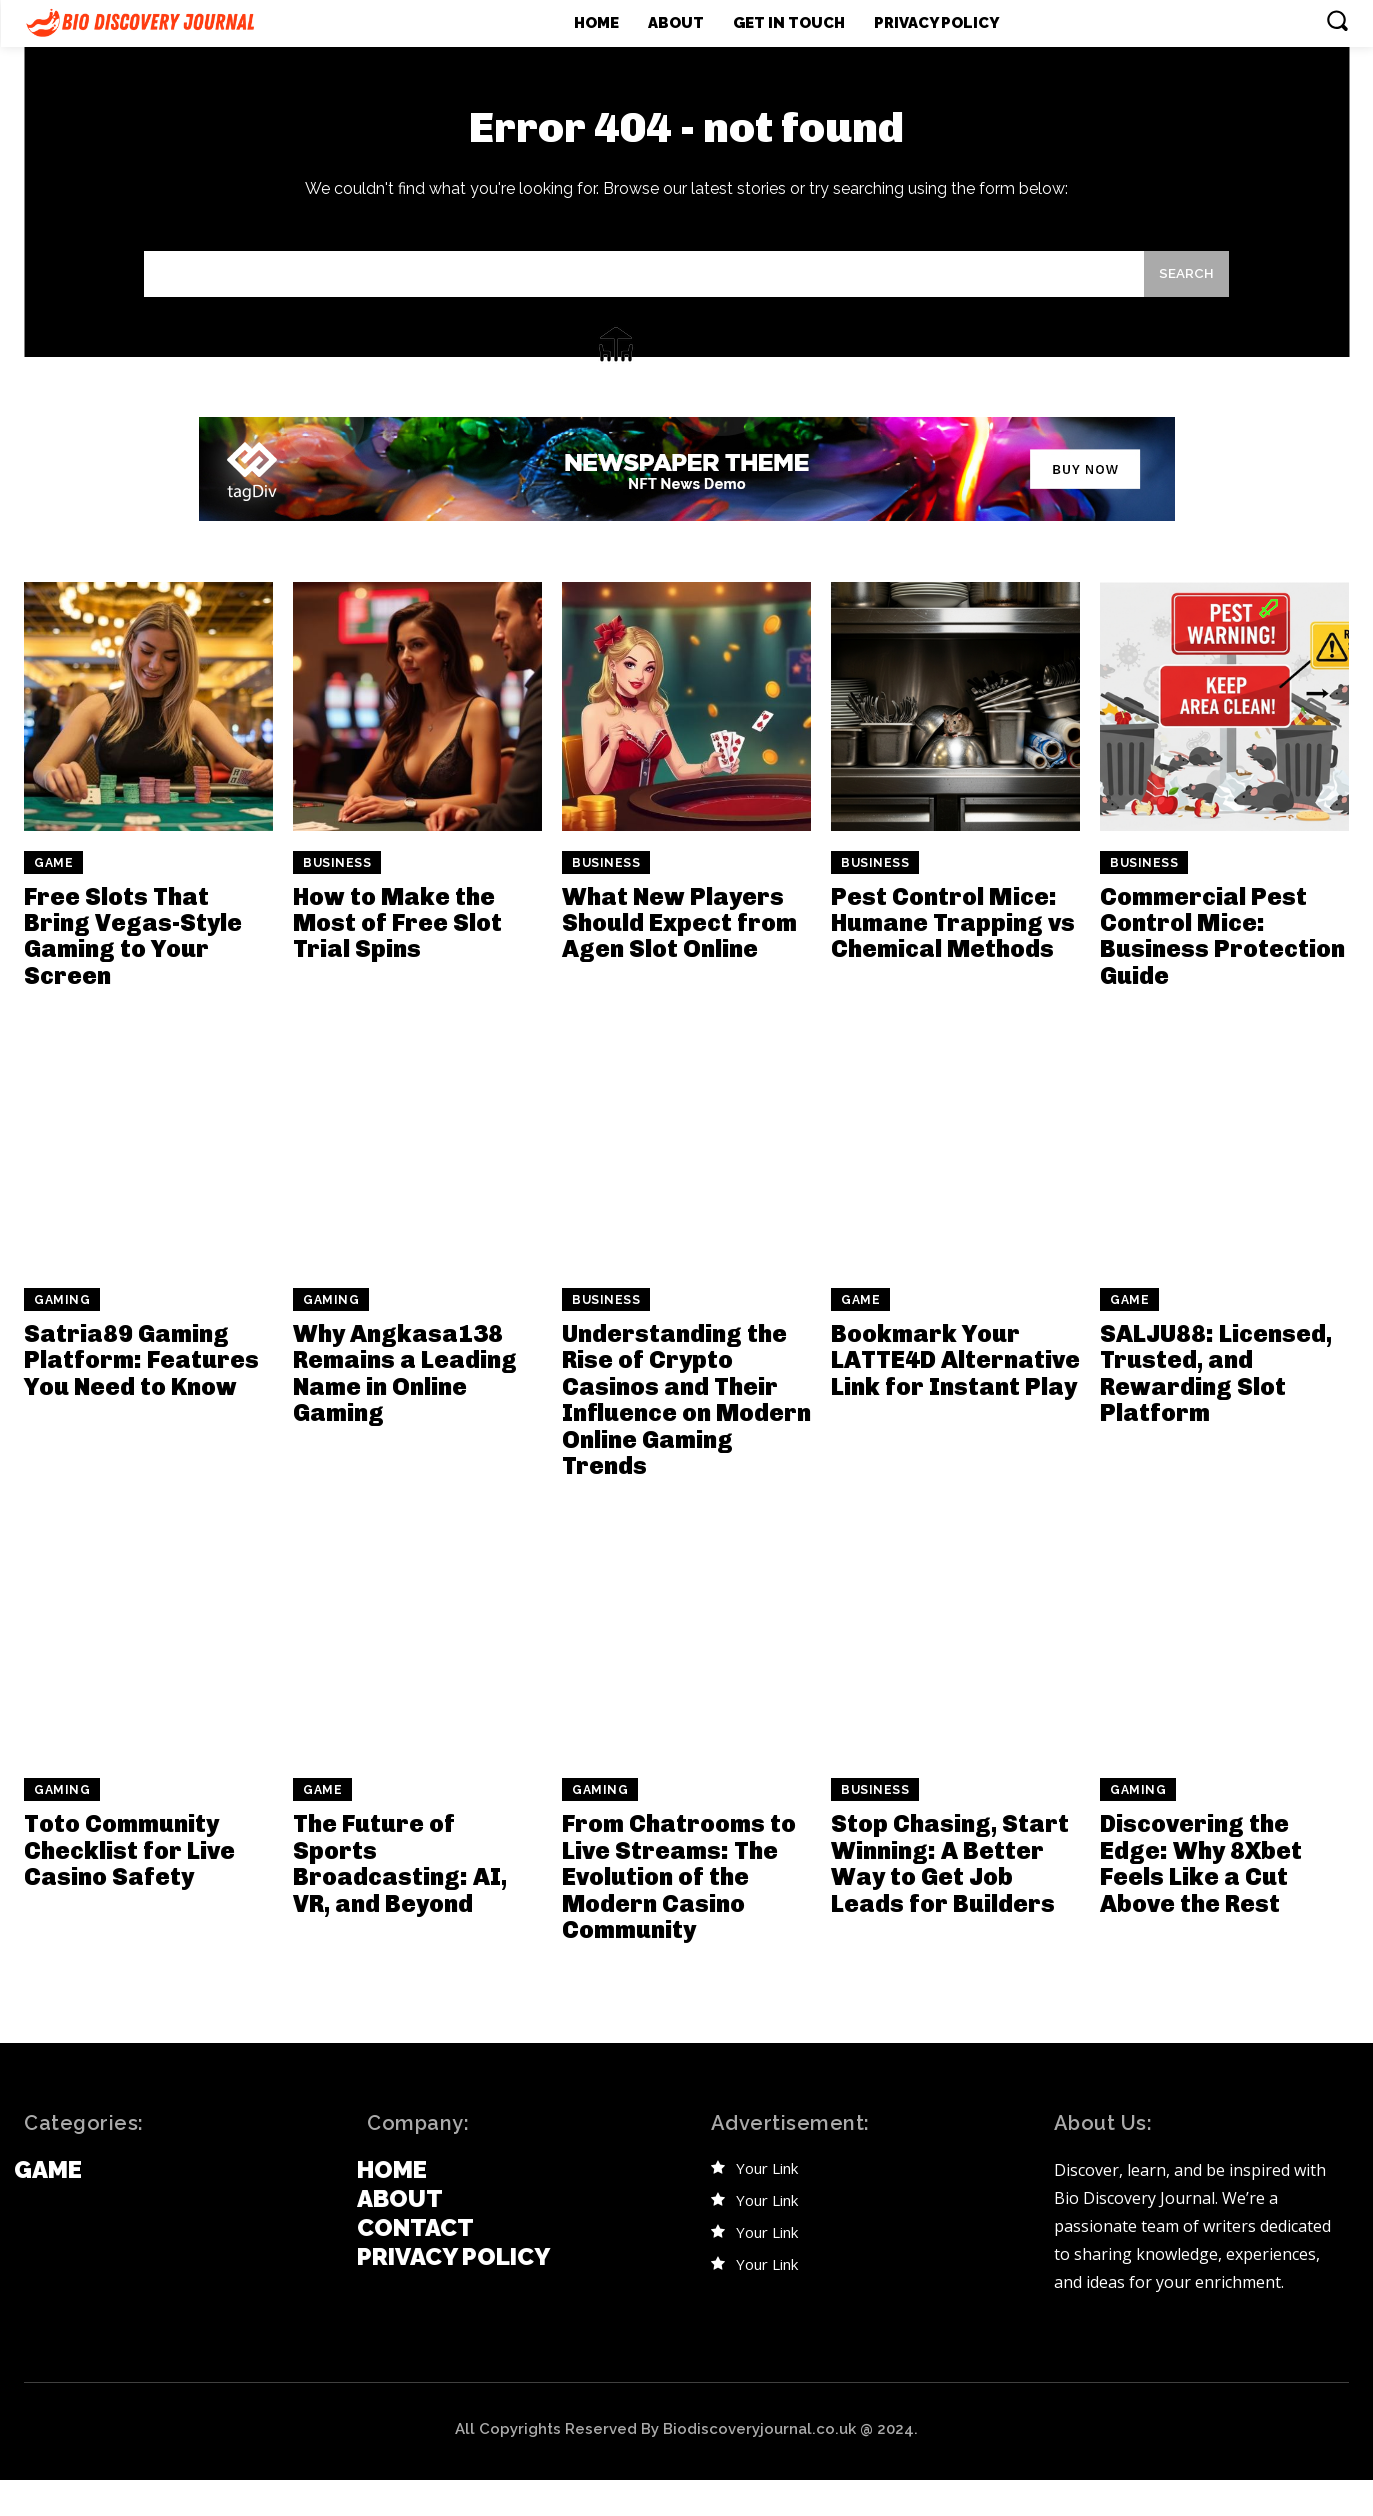  What do you see at coordinates (1268, 608) in the screenshot?
I see `access combat or battle features` at bounding box center [1268, 608].